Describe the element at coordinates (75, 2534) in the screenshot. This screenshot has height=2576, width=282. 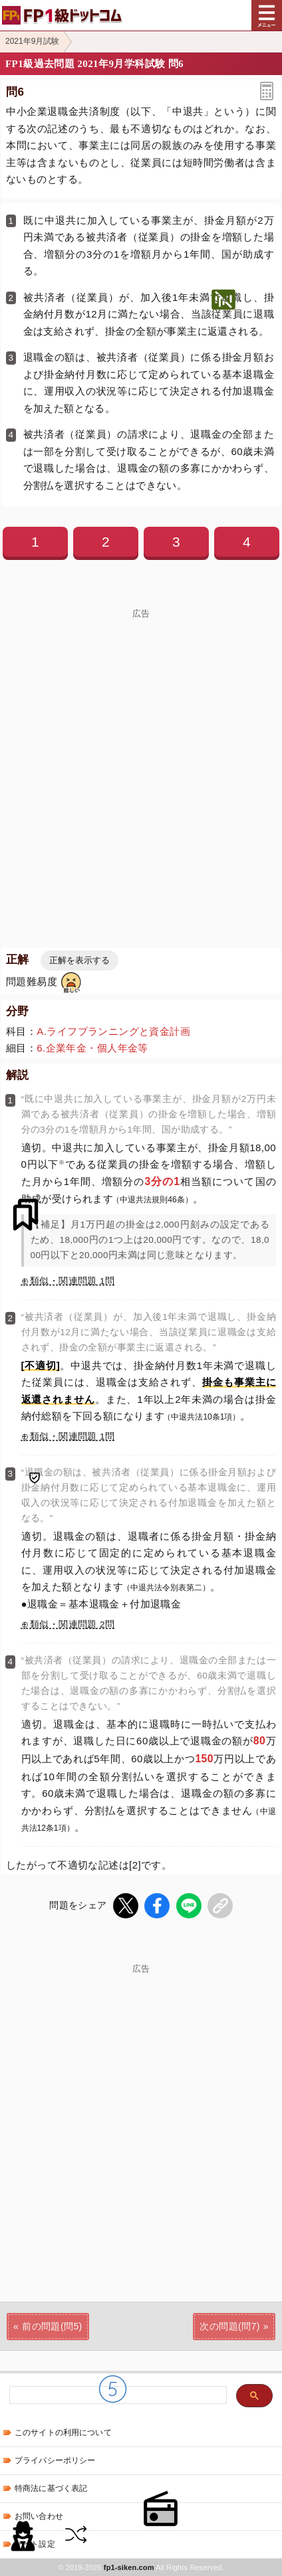
I see `shuffle playlist or queue order` at that location.